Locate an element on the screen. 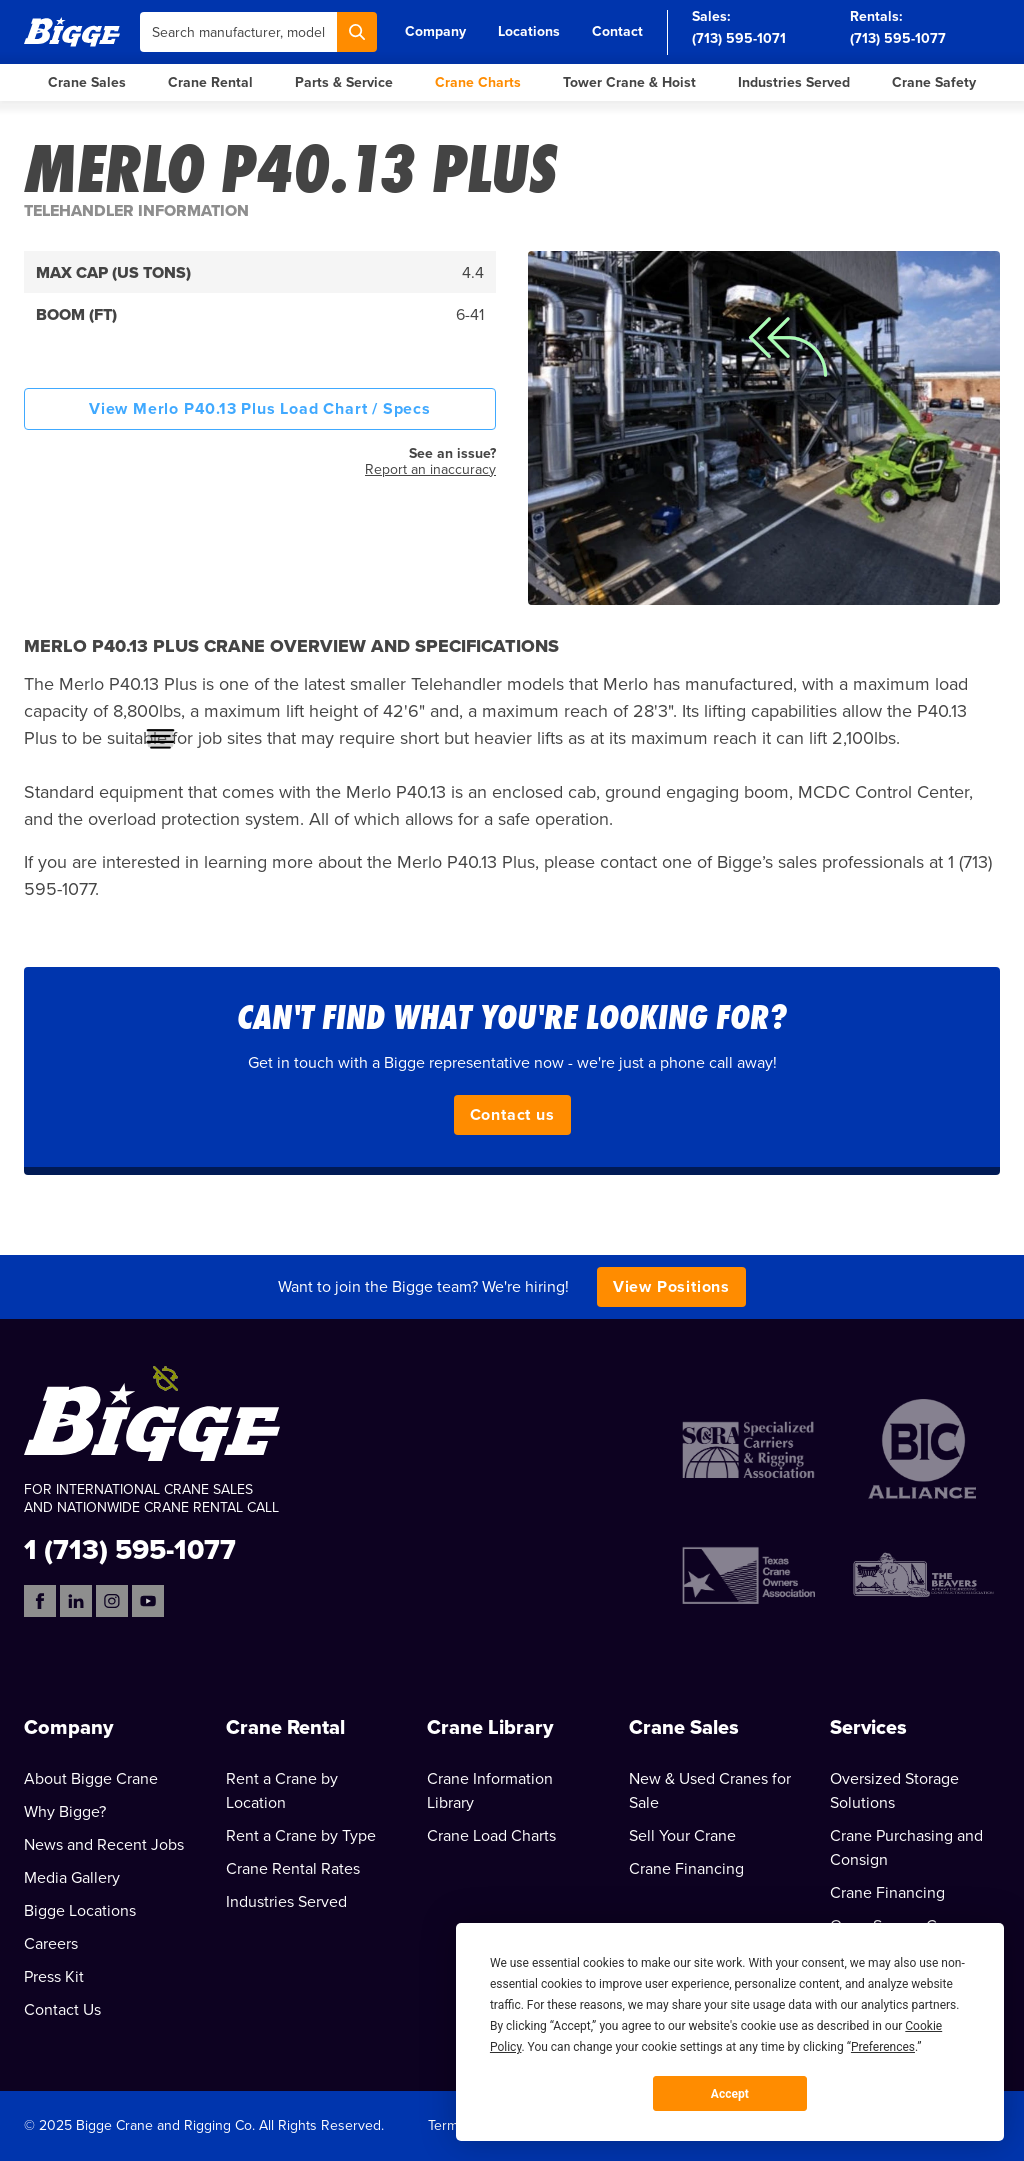 The height and width of the screenshot is (2161, 1024). reply all to a message or email is located at coordinates (788, 347).